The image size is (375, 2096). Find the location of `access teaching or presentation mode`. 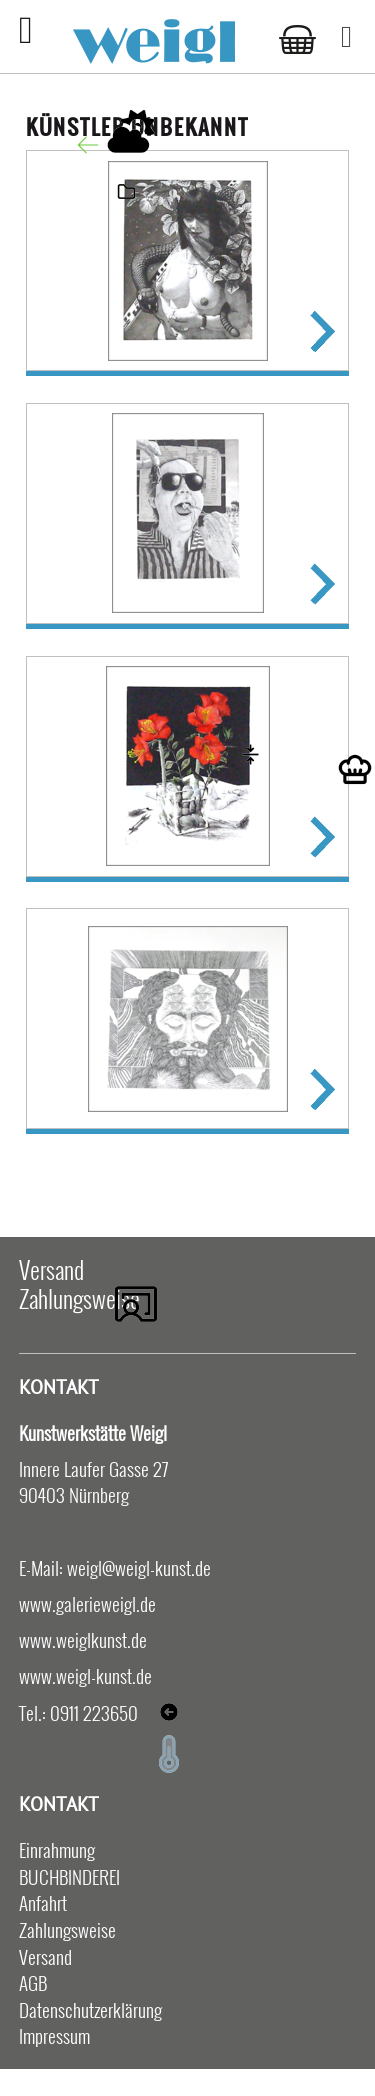

access teaching or presentation mode is located at coordinates (136, 1304).